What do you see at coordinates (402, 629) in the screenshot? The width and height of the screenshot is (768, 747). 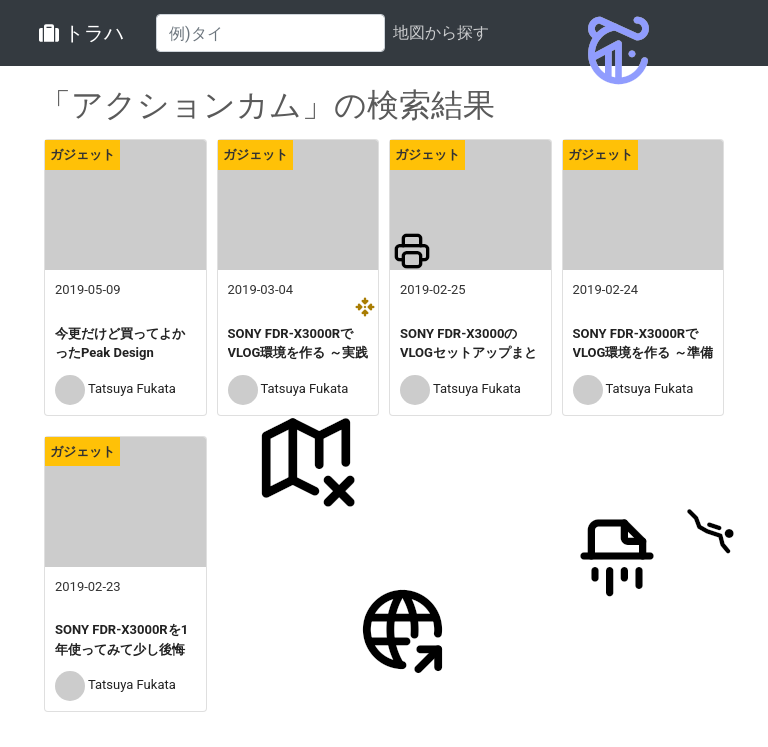 I see `share content to the web` at bounding box center [402, 629].